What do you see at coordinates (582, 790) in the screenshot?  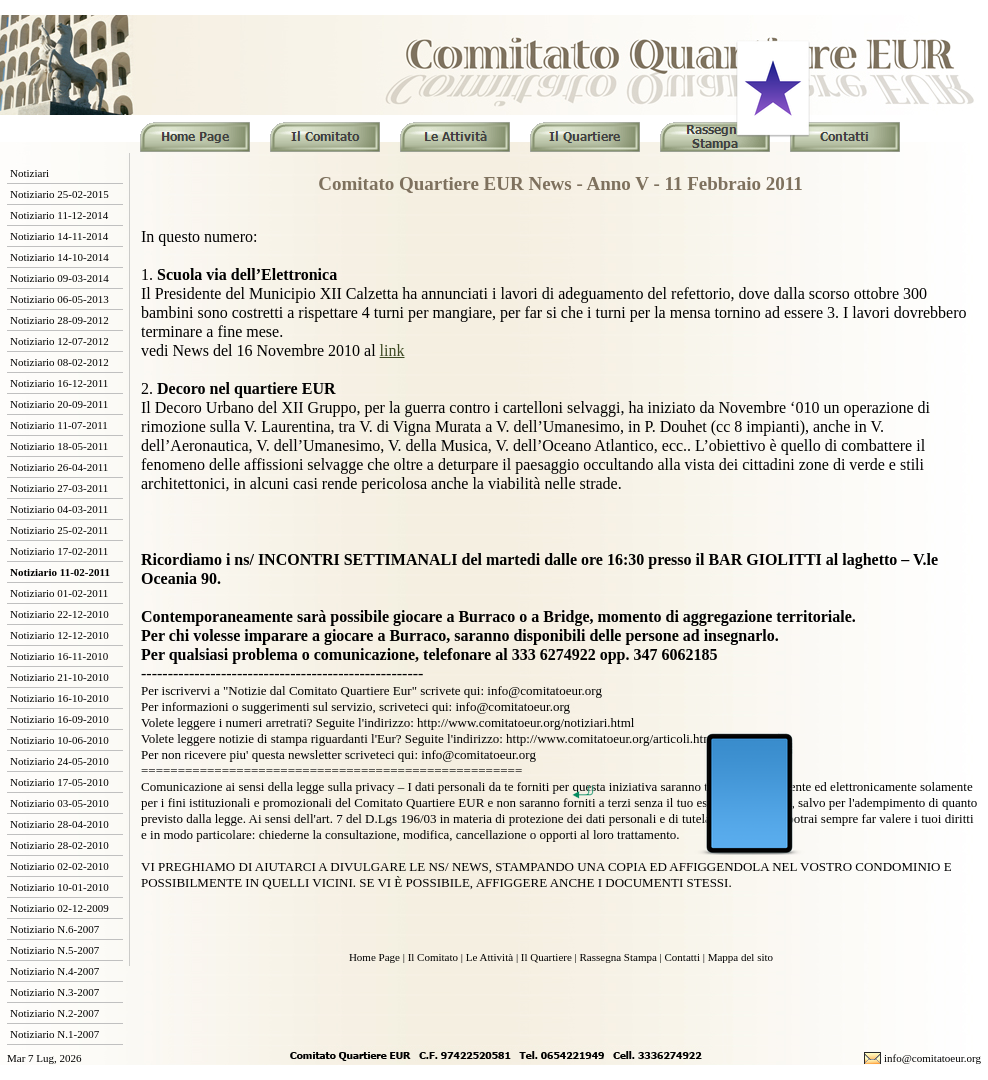 I see `reply to all recipients in an email thread` at bounding box center [582, 790].